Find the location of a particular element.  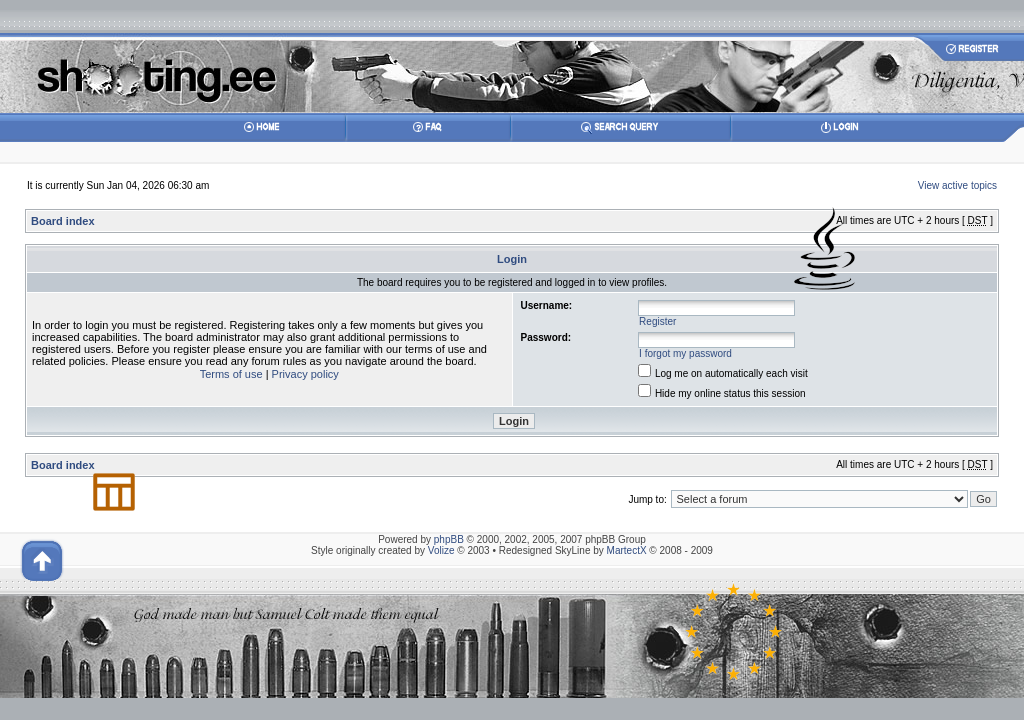

indicates EU-related content or services is located at coordinates (733, 631).